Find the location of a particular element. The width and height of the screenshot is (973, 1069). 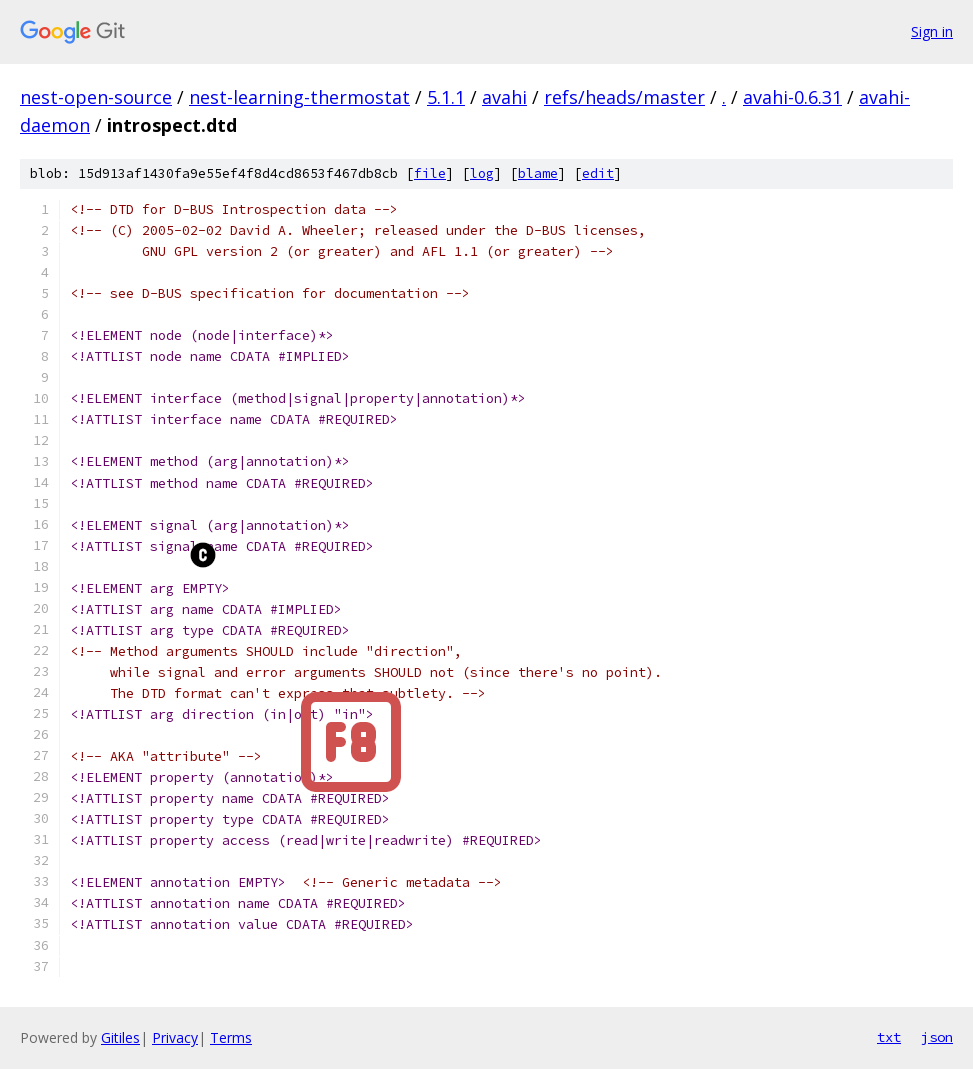

indicates copyright status is located at coordinates (203, 555).